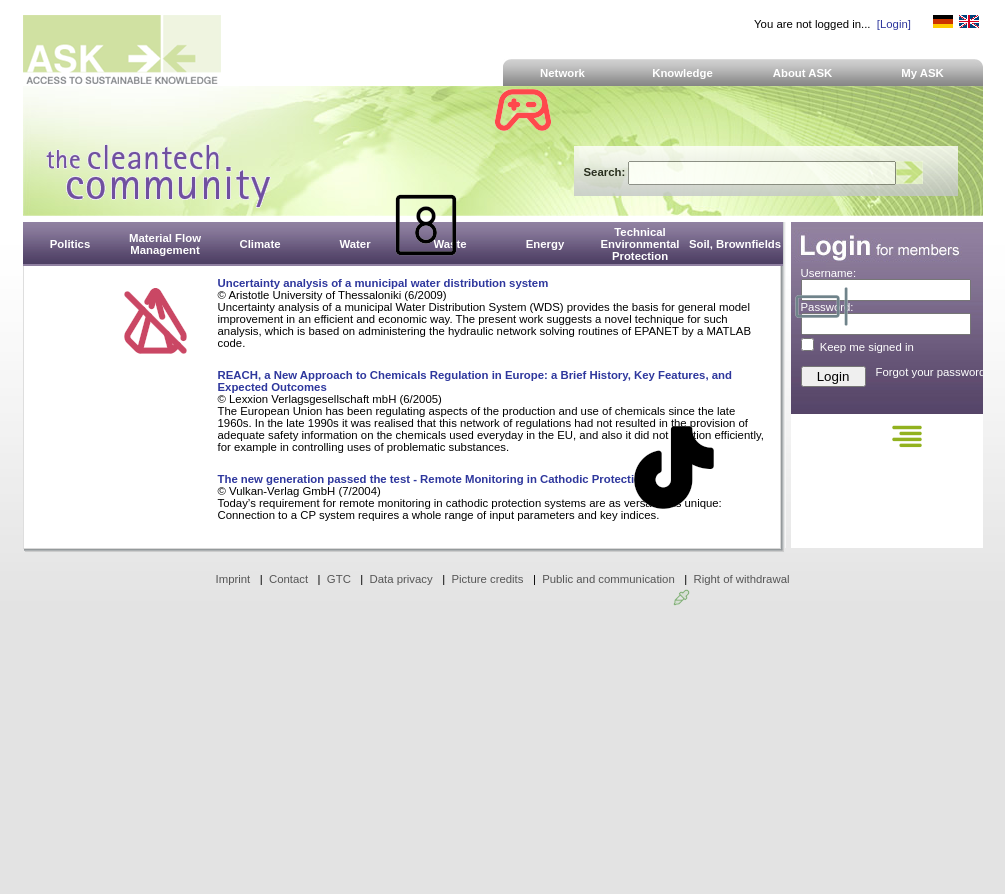 This screenshot has width=1005, height=894. What do you see at coordinates (523, 110) in the screenshot?
I see `open games or gaming section` at bounding box center [523, 110].